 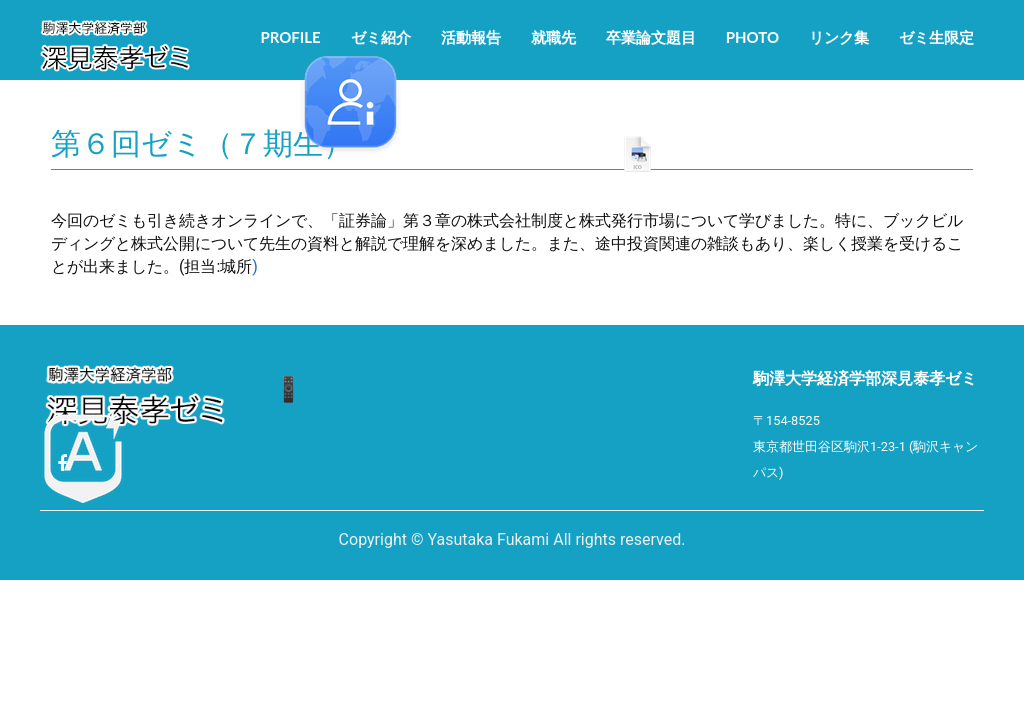 I want to click on an ico image file used for icons and favicons, so click(x=637, y=154).